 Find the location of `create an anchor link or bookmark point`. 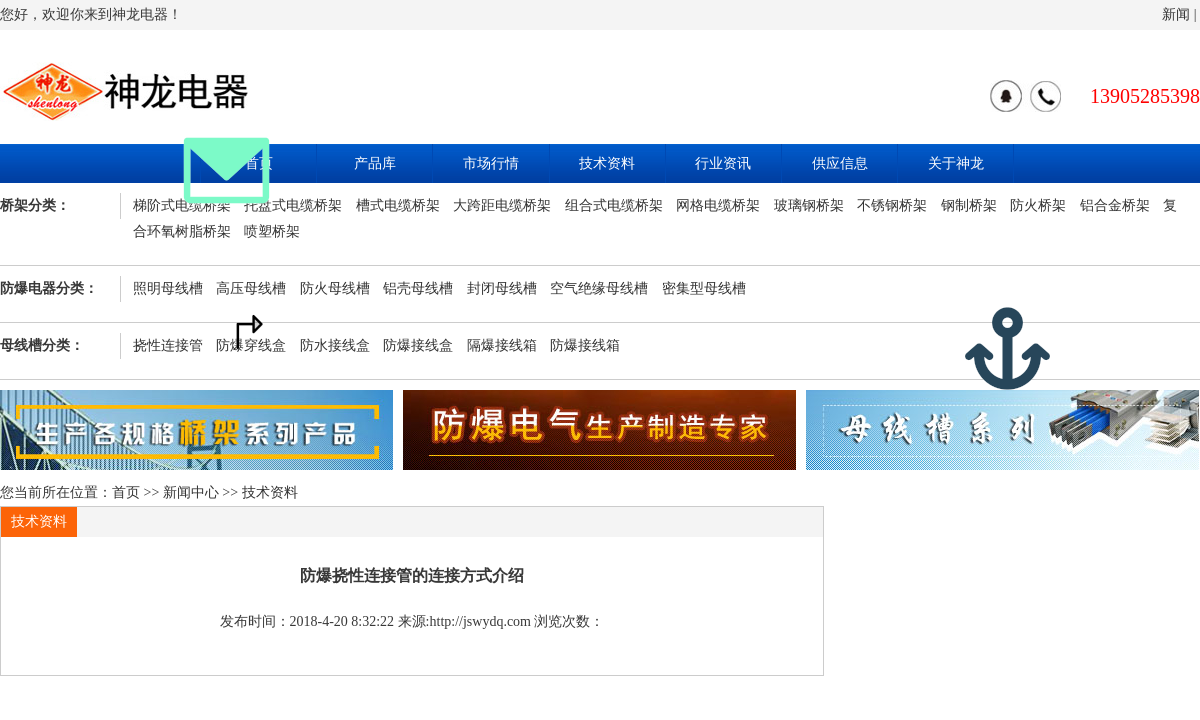

create an anchor link or bookmark point is located at coordinates (1007, 348).